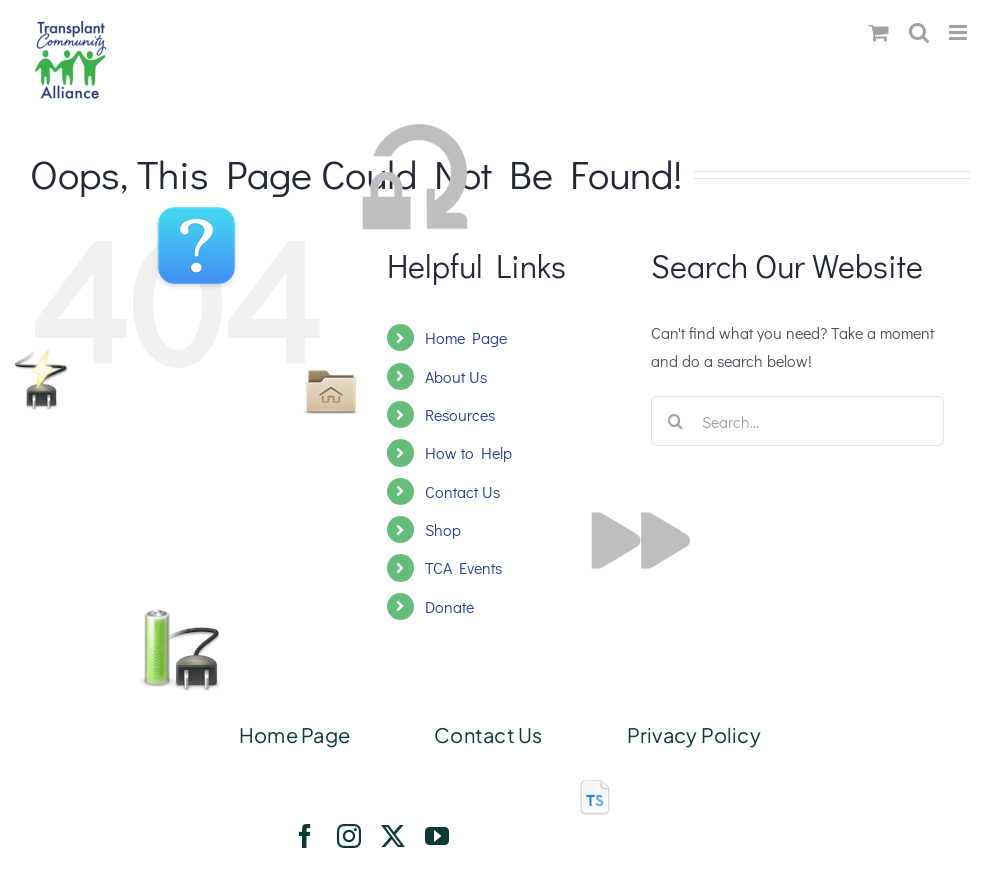 The width and height of the screenshot is (1000, 888). I want to click on screen rotation is locked, so click(418, 180).